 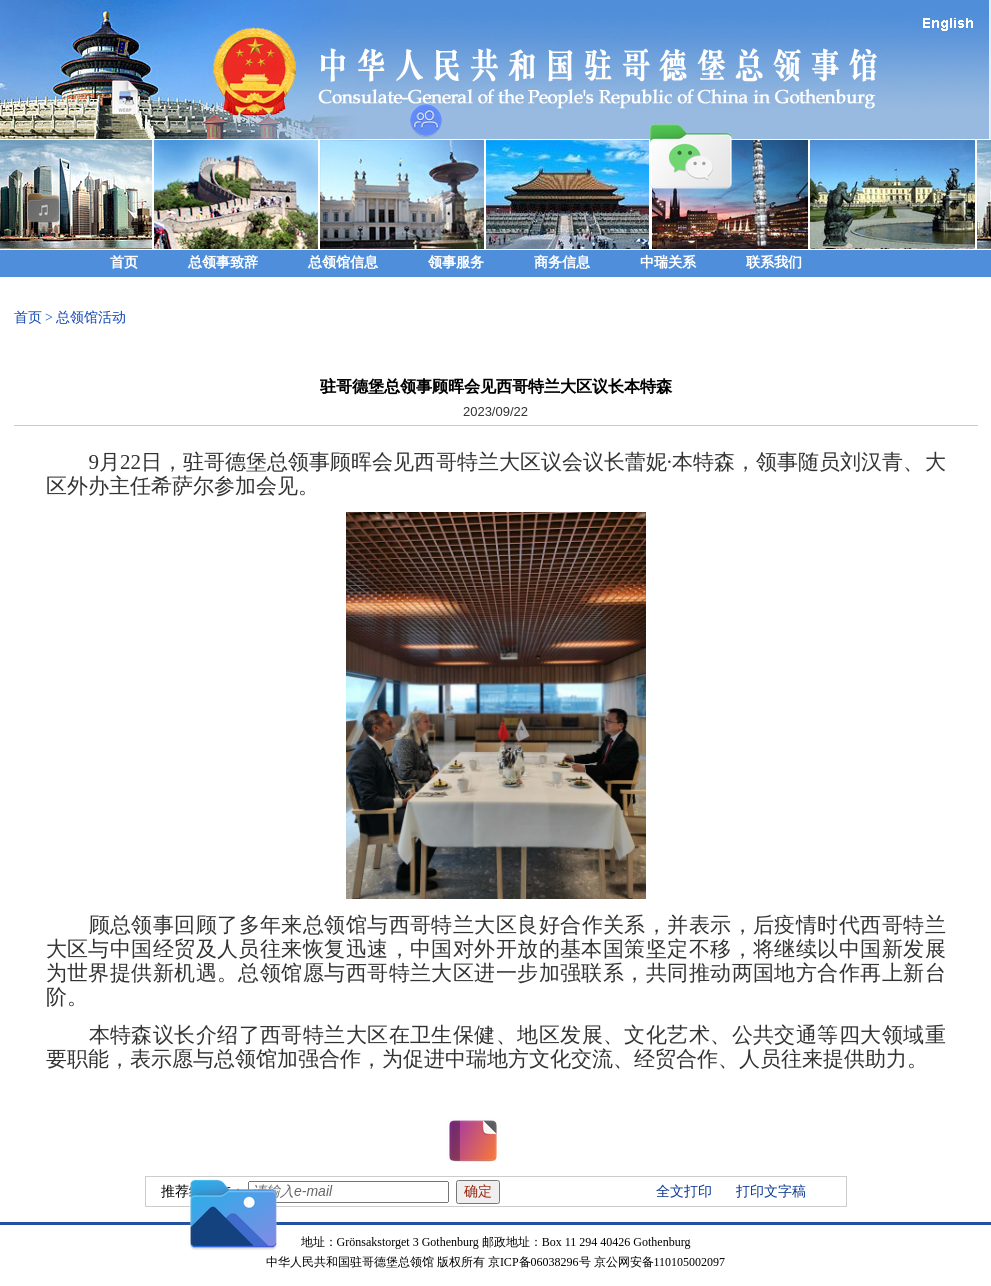 I want to click on change desktop wallpaper settings, so click(x=473, y=1139).